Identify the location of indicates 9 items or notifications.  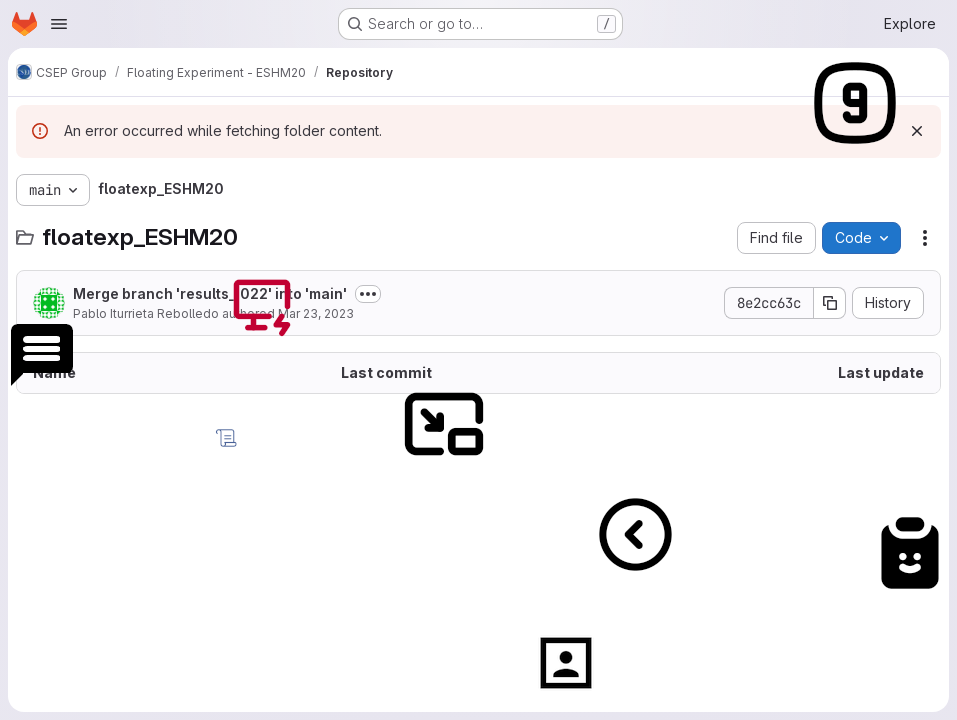
(855, 103).